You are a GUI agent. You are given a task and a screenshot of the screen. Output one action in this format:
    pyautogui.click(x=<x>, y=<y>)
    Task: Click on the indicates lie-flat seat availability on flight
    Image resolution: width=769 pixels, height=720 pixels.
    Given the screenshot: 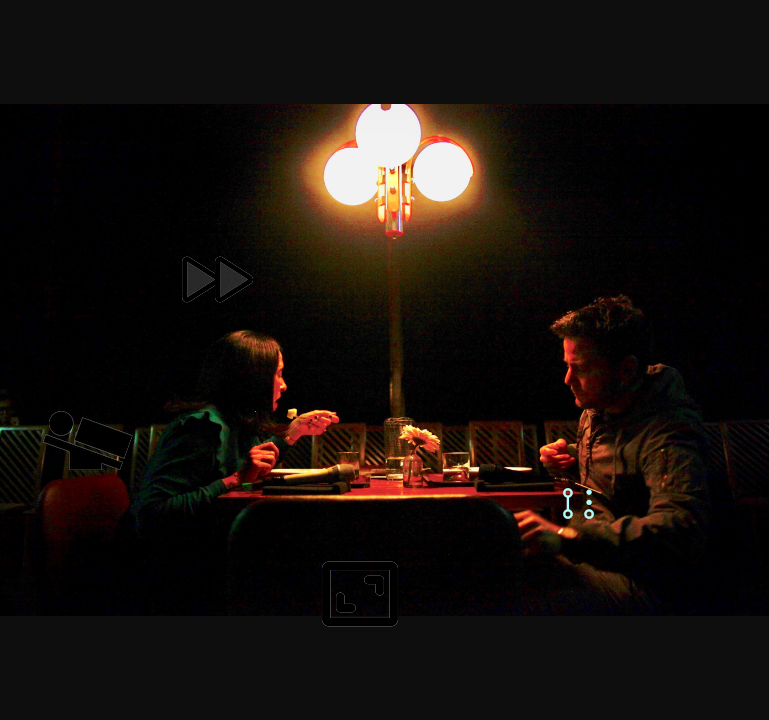 What is the action you would take?
    pyautogui.click(x=85, y=441)
    